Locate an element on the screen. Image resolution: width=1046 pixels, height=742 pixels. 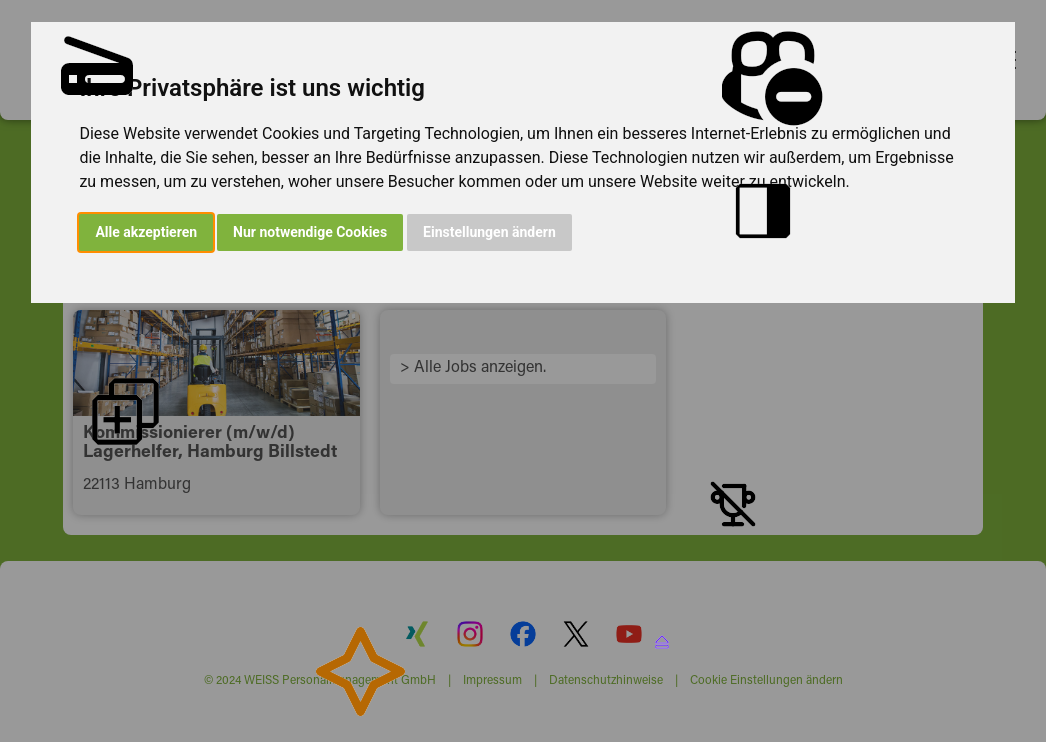
expand all collapsed sections is located at coordinates (125, 411).